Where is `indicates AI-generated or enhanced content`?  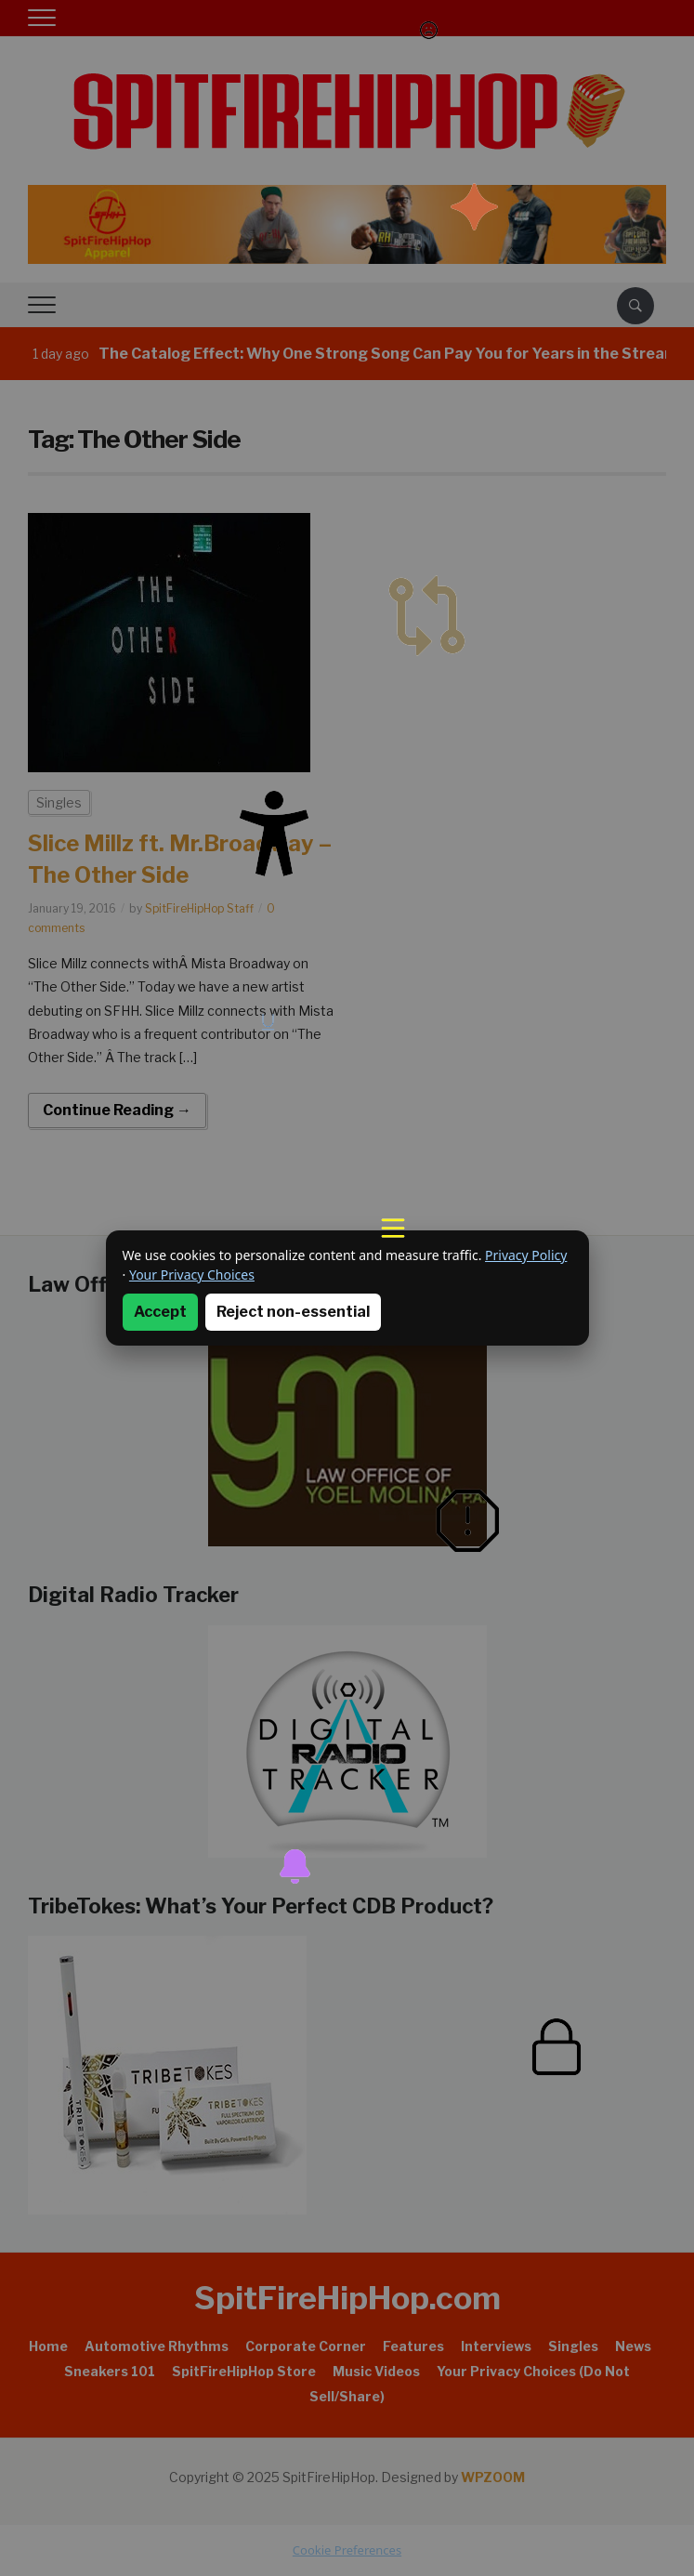
indicates AI-generated or enhanced content is located at coordinates (474, 206).